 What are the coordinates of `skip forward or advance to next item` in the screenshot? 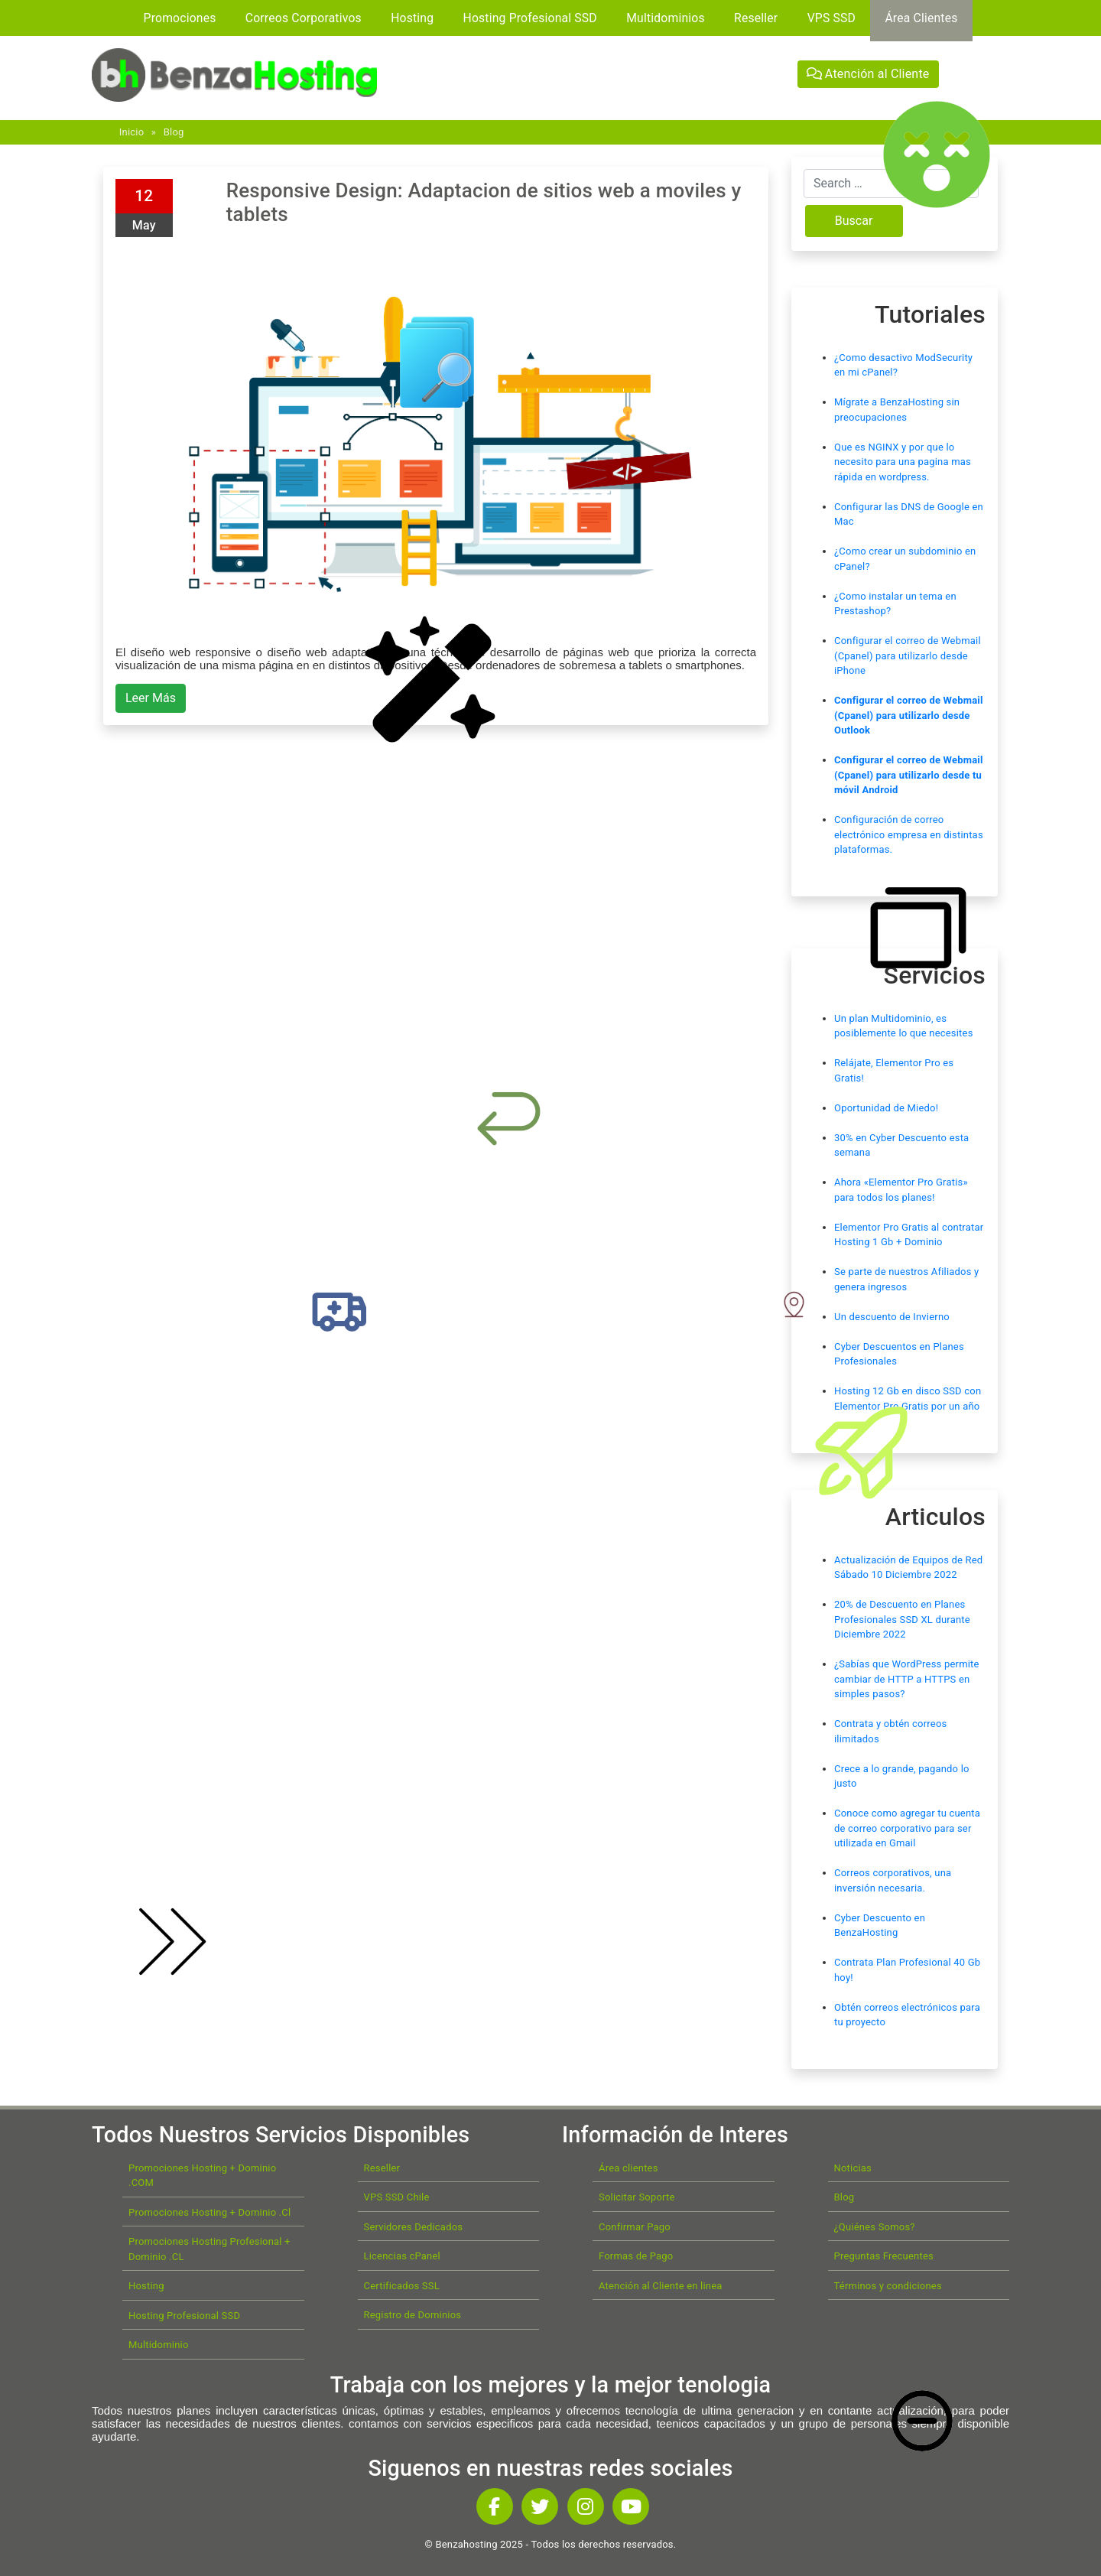 It's located at (169, 1941).